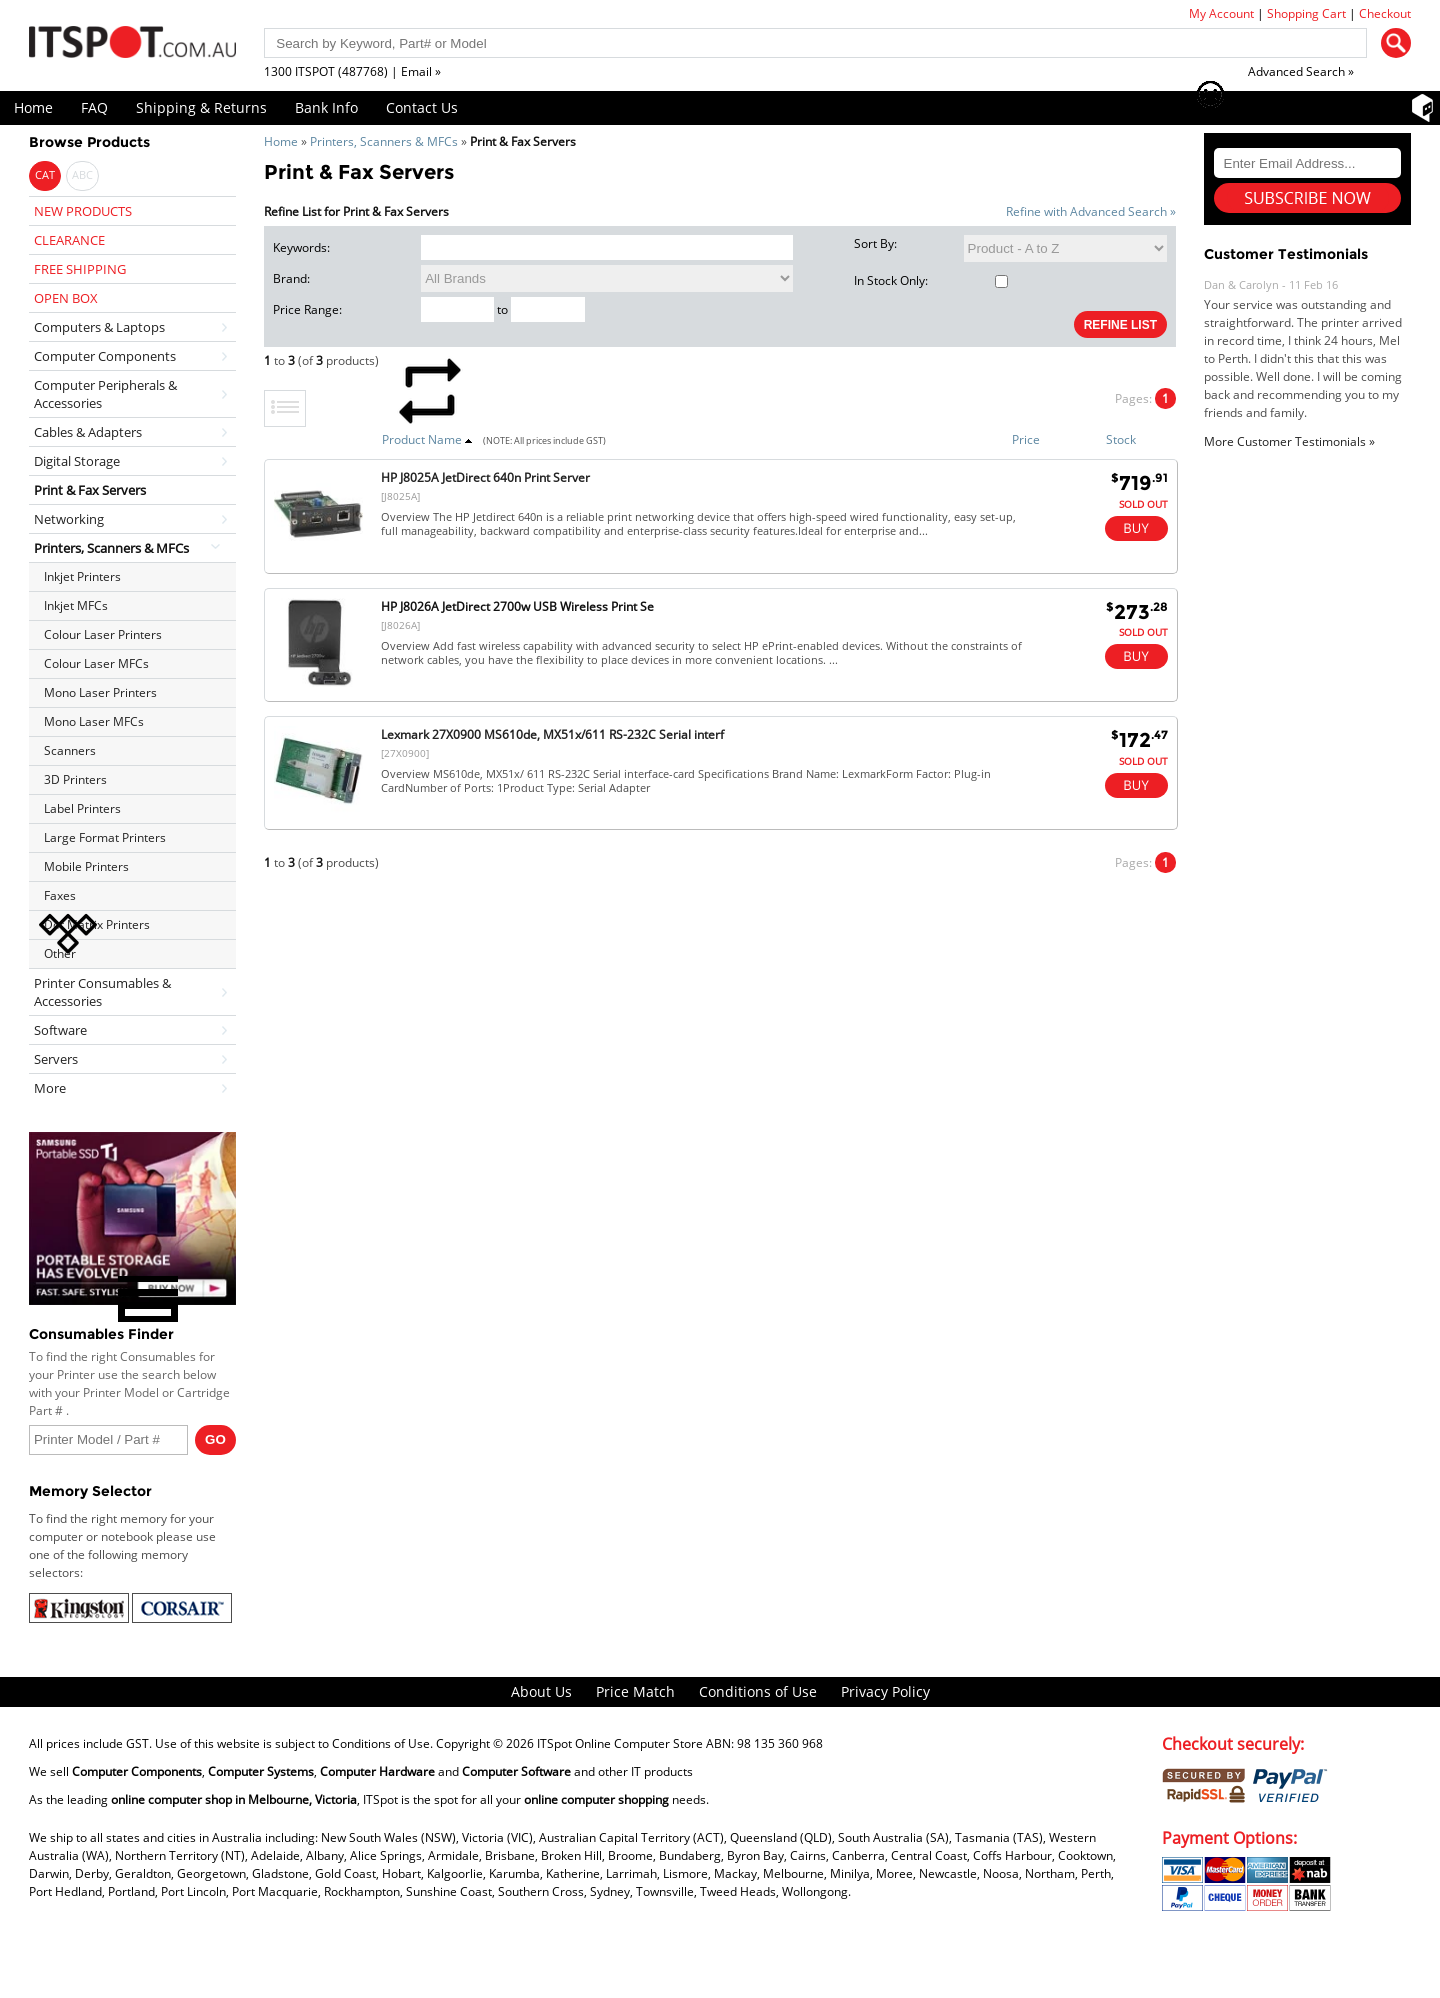 The width and height of the screenshot is (1440, 1998). I want to click on enable repeat mode for media playback, so click(430, 391).